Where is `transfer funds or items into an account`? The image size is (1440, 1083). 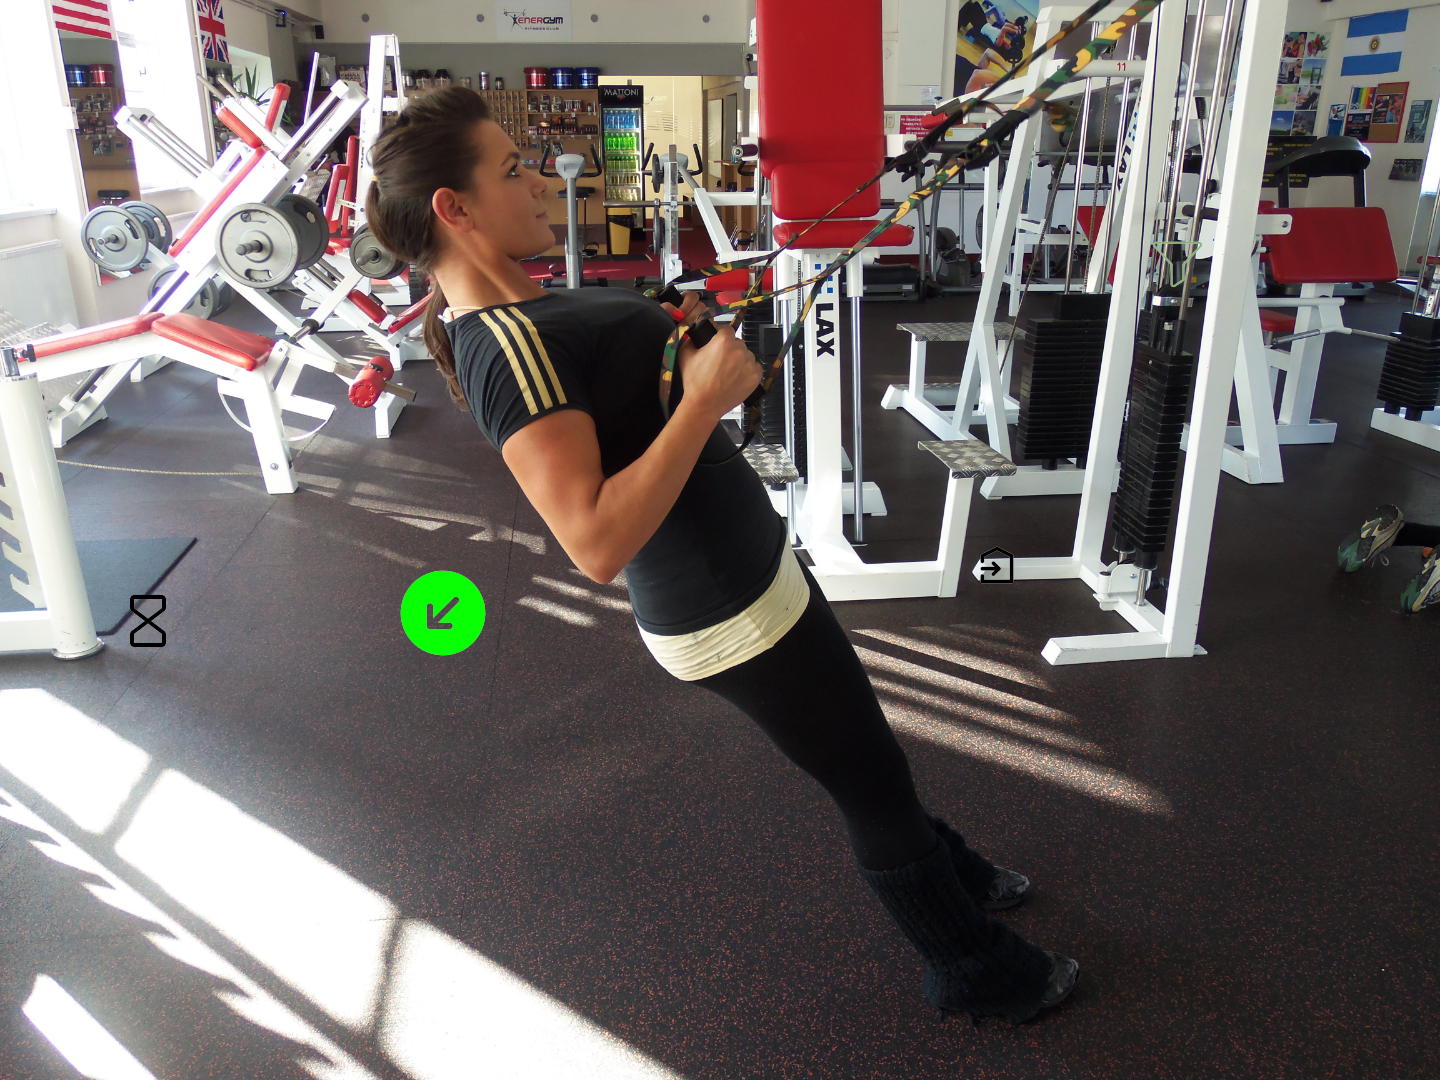 transfer funds or items into an account is located at coordinates (997, 565).